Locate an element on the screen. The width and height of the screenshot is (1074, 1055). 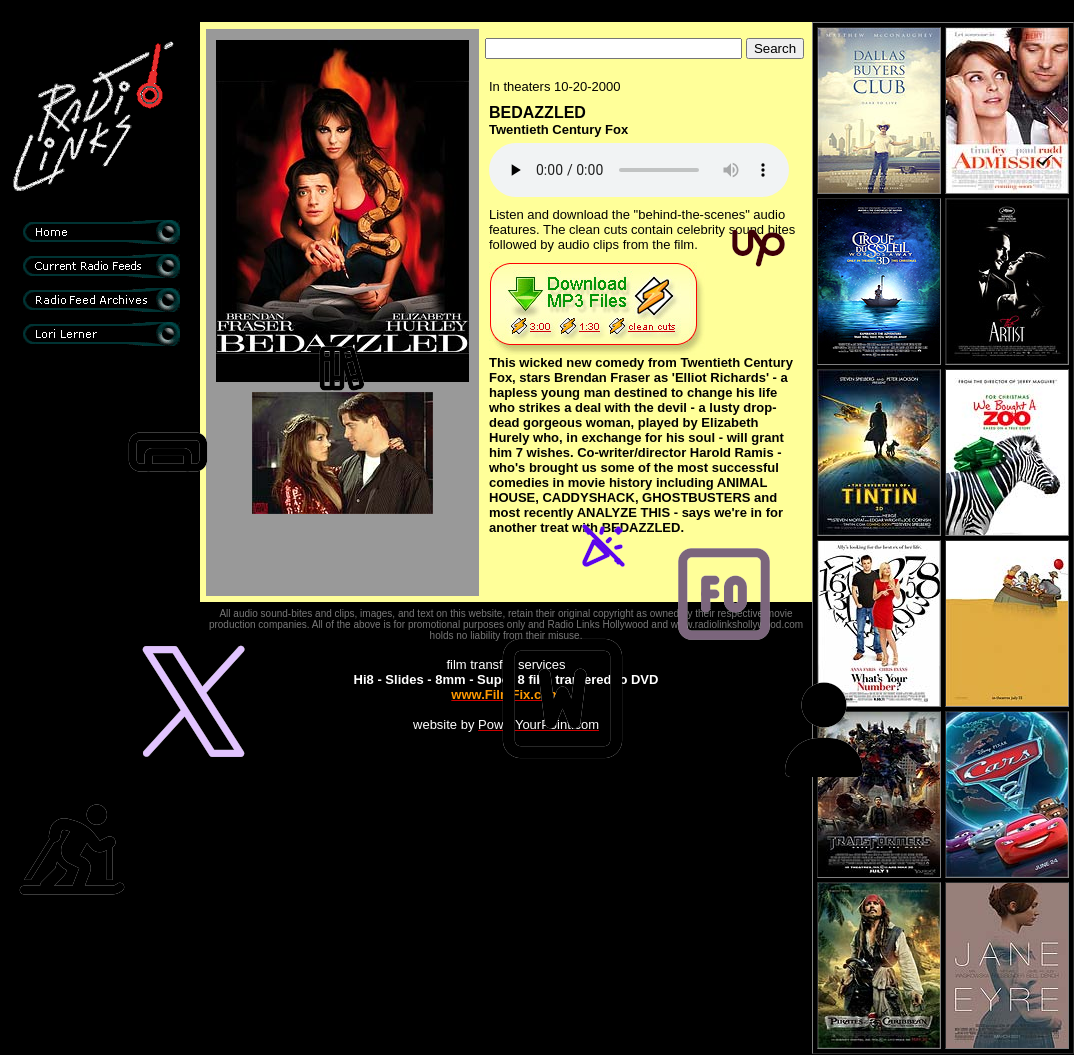
access your library or book collection is located at coordinates (339, 368).